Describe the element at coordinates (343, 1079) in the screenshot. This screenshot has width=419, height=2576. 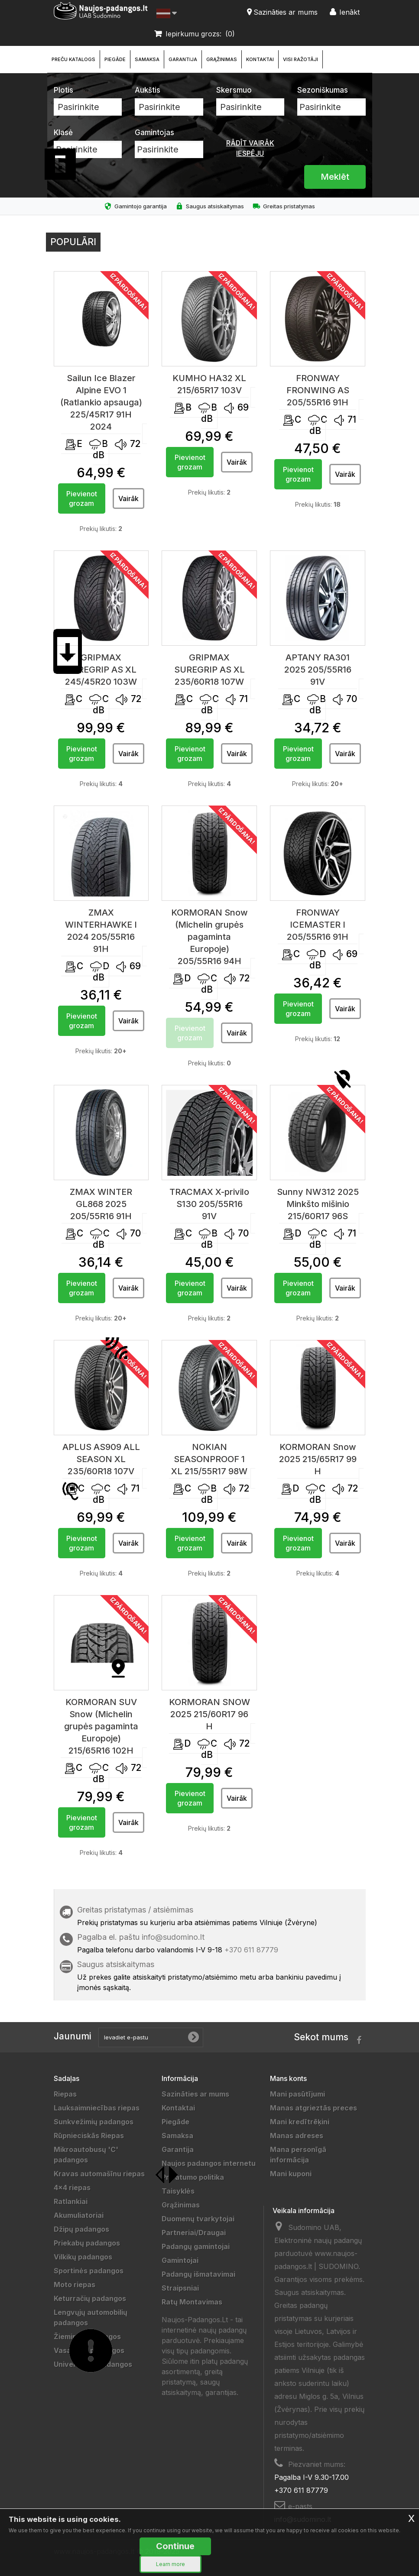
I see `disable location services` at that location.